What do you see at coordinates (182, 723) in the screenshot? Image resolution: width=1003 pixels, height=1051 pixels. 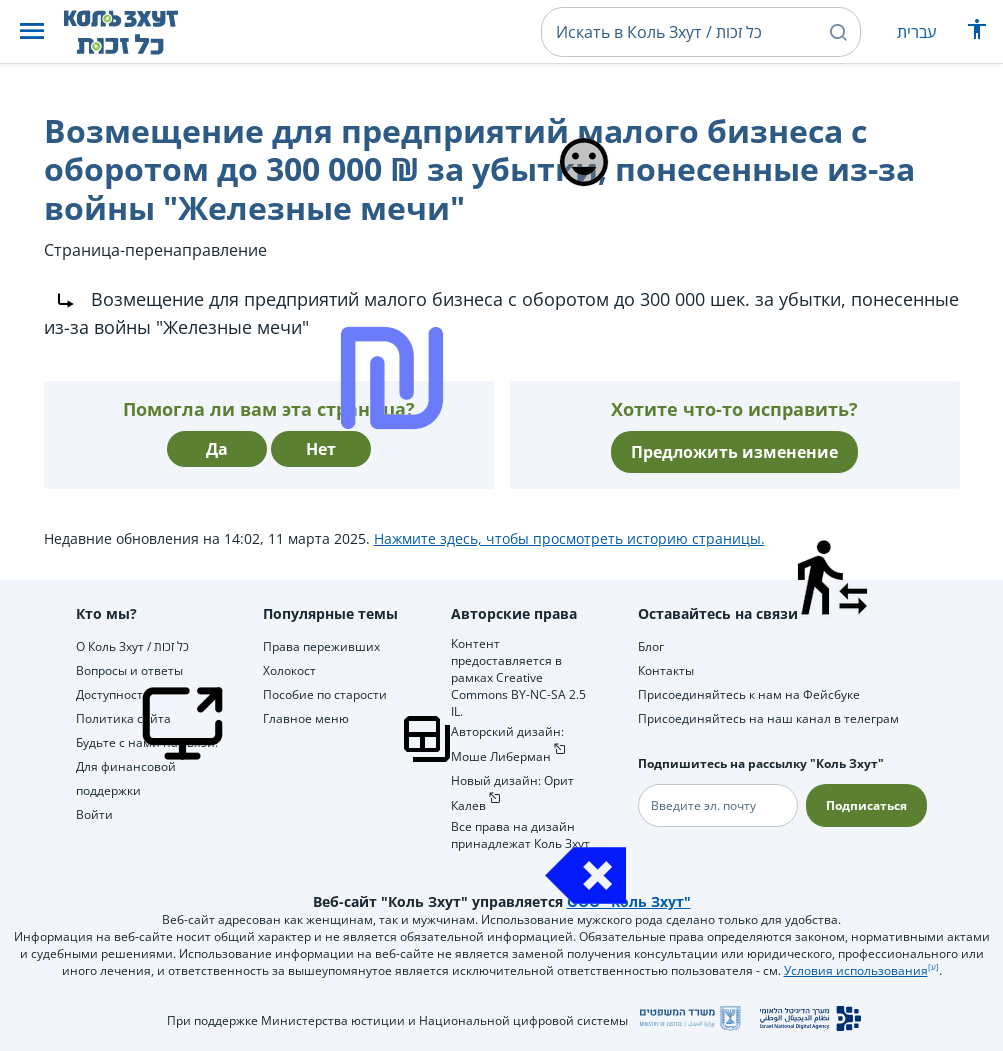 I see `share your screen with others` at bounding box center [182, 723].